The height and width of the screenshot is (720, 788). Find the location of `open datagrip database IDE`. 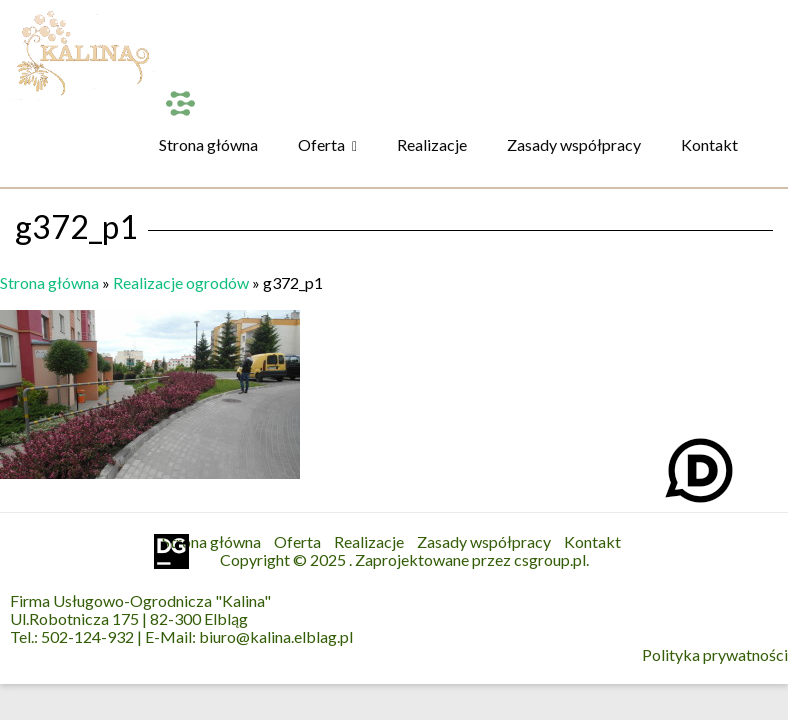

open datagrip database IDE is located at coordinates (171, 551).